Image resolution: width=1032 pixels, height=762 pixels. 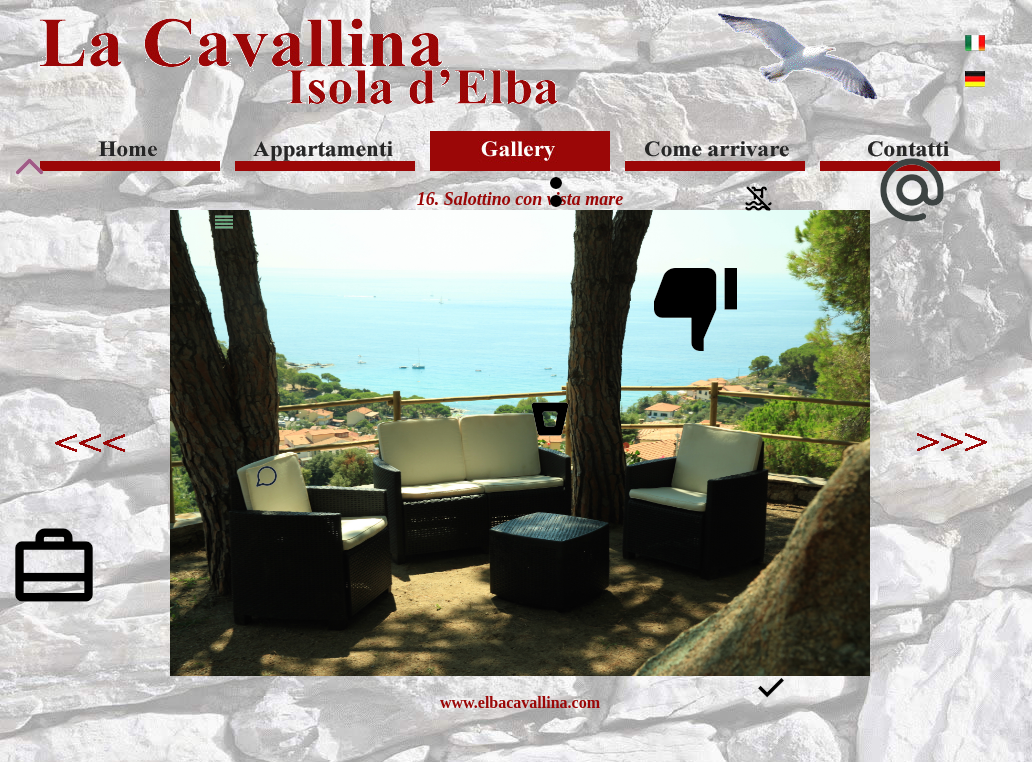 What do you see at coordinates (758, 198) in the screenshot?
I see `pool closed or unavailable` at bounding box center [758, 198].